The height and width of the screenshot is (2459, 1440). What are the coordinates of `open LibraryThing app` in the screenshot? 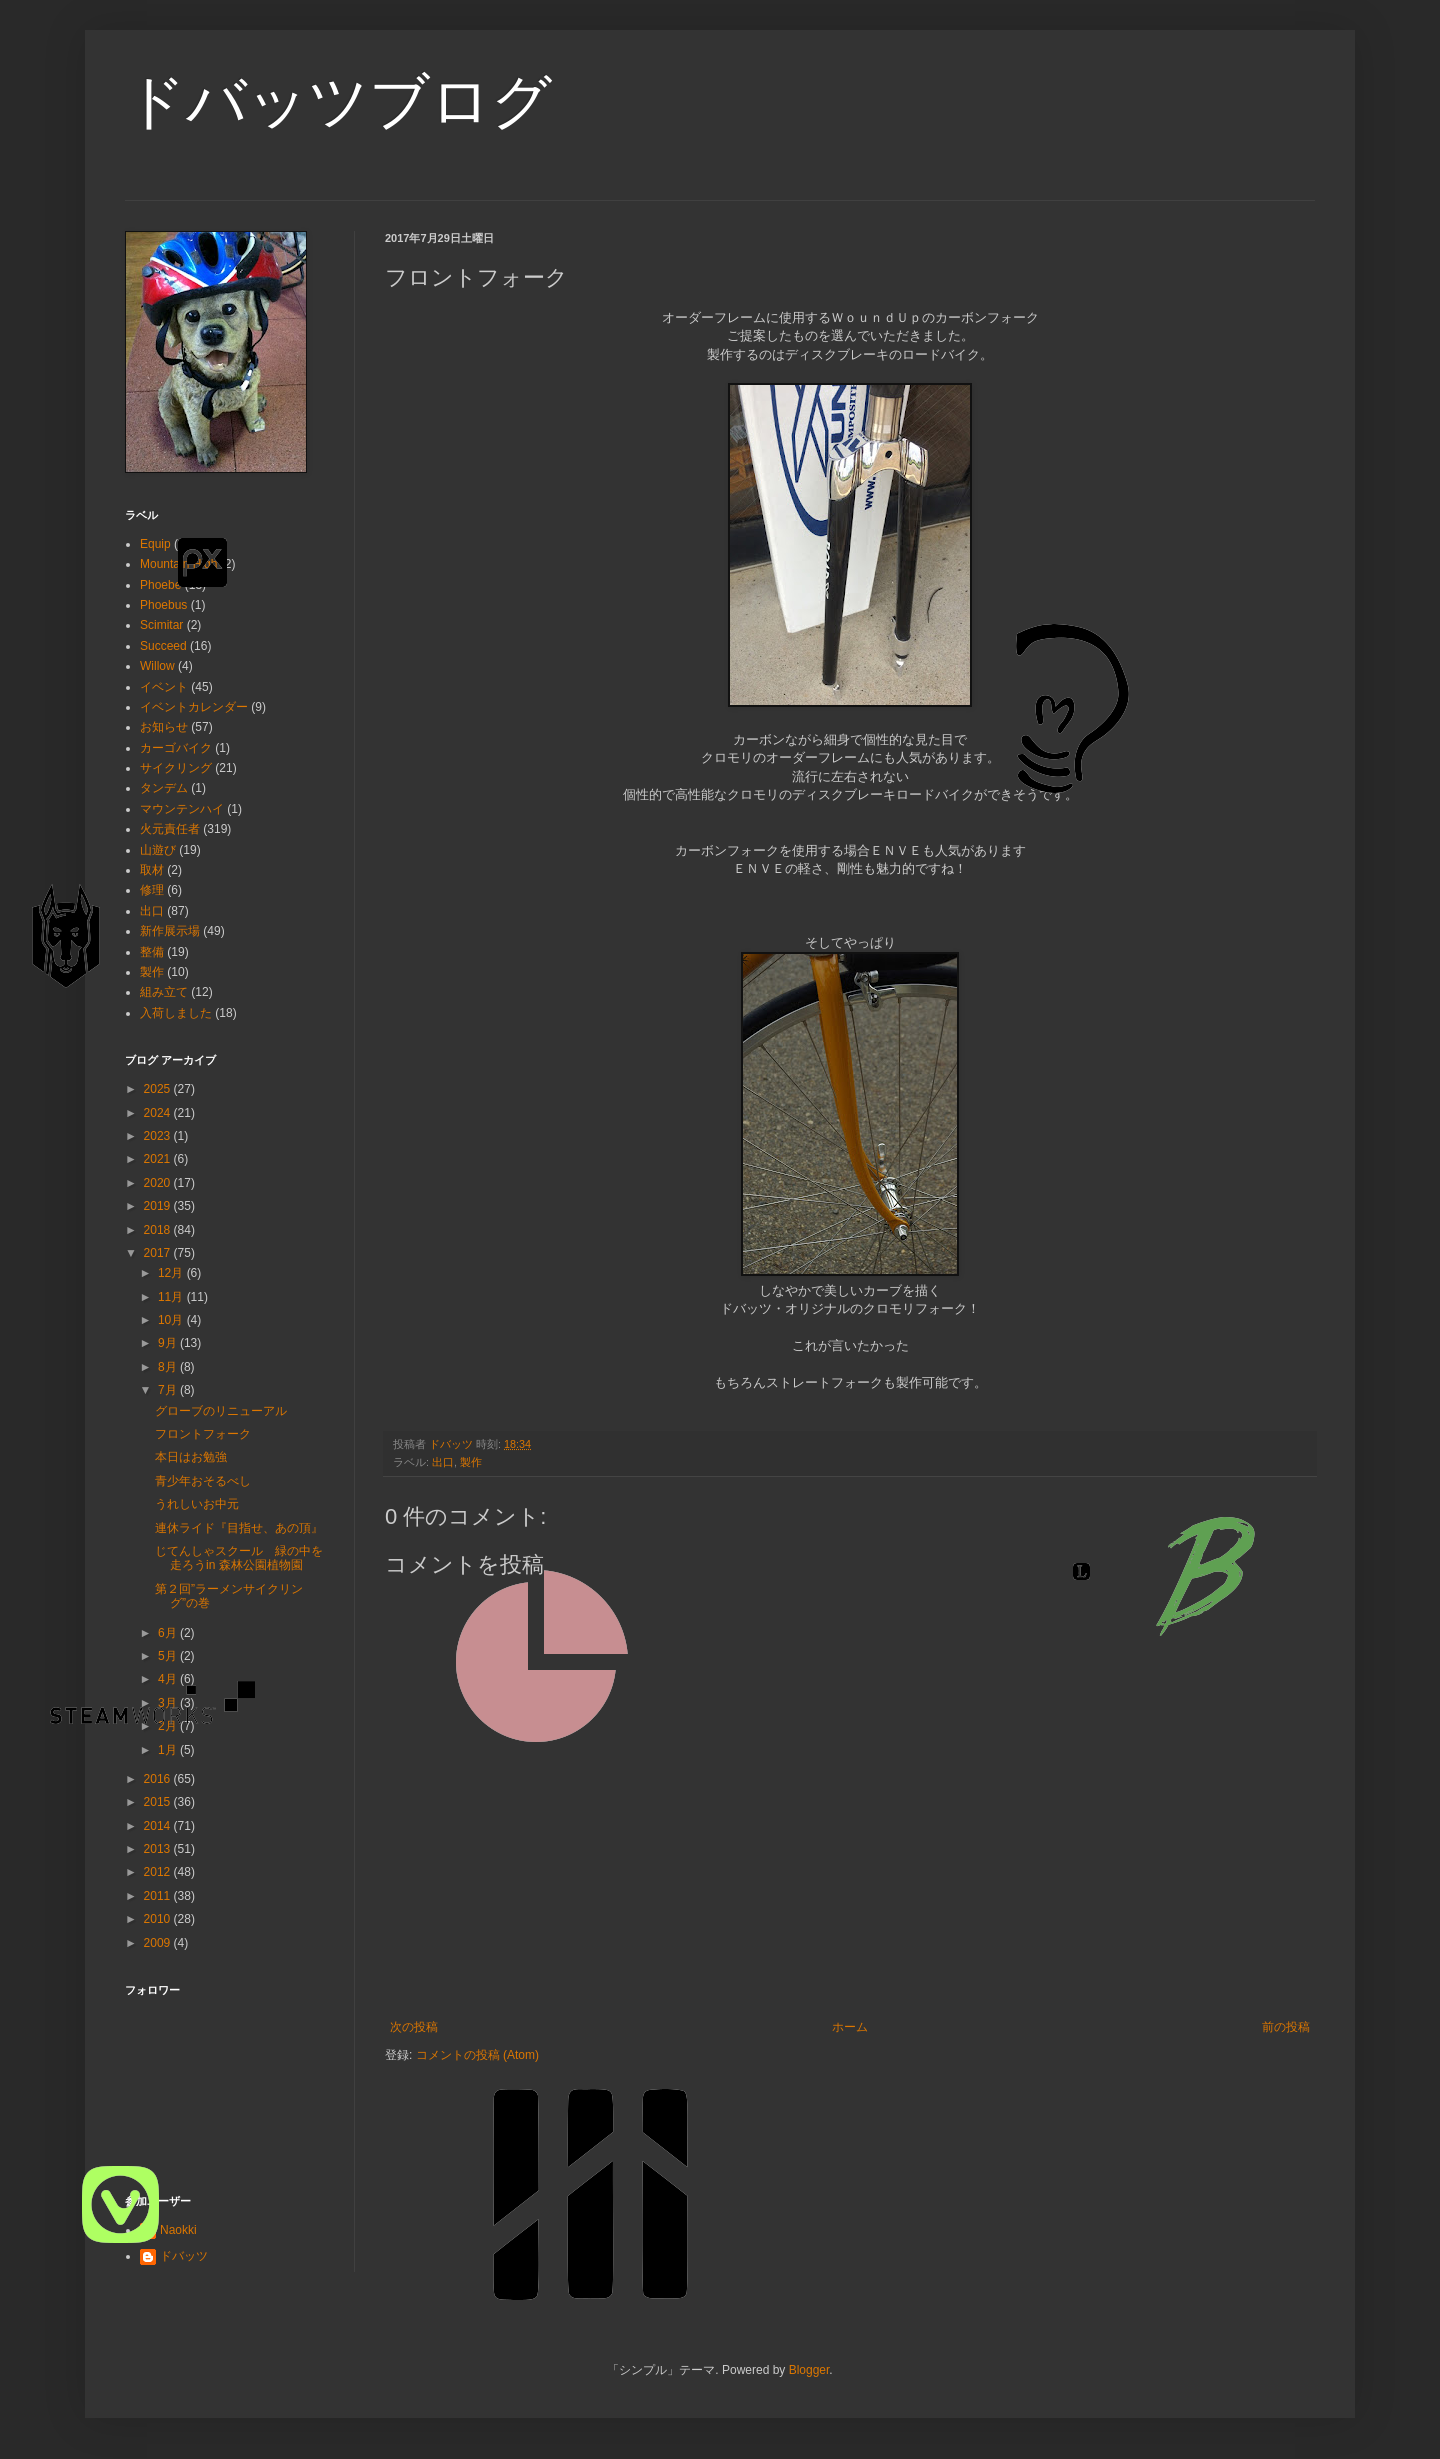 It's located at (1081, 1571).